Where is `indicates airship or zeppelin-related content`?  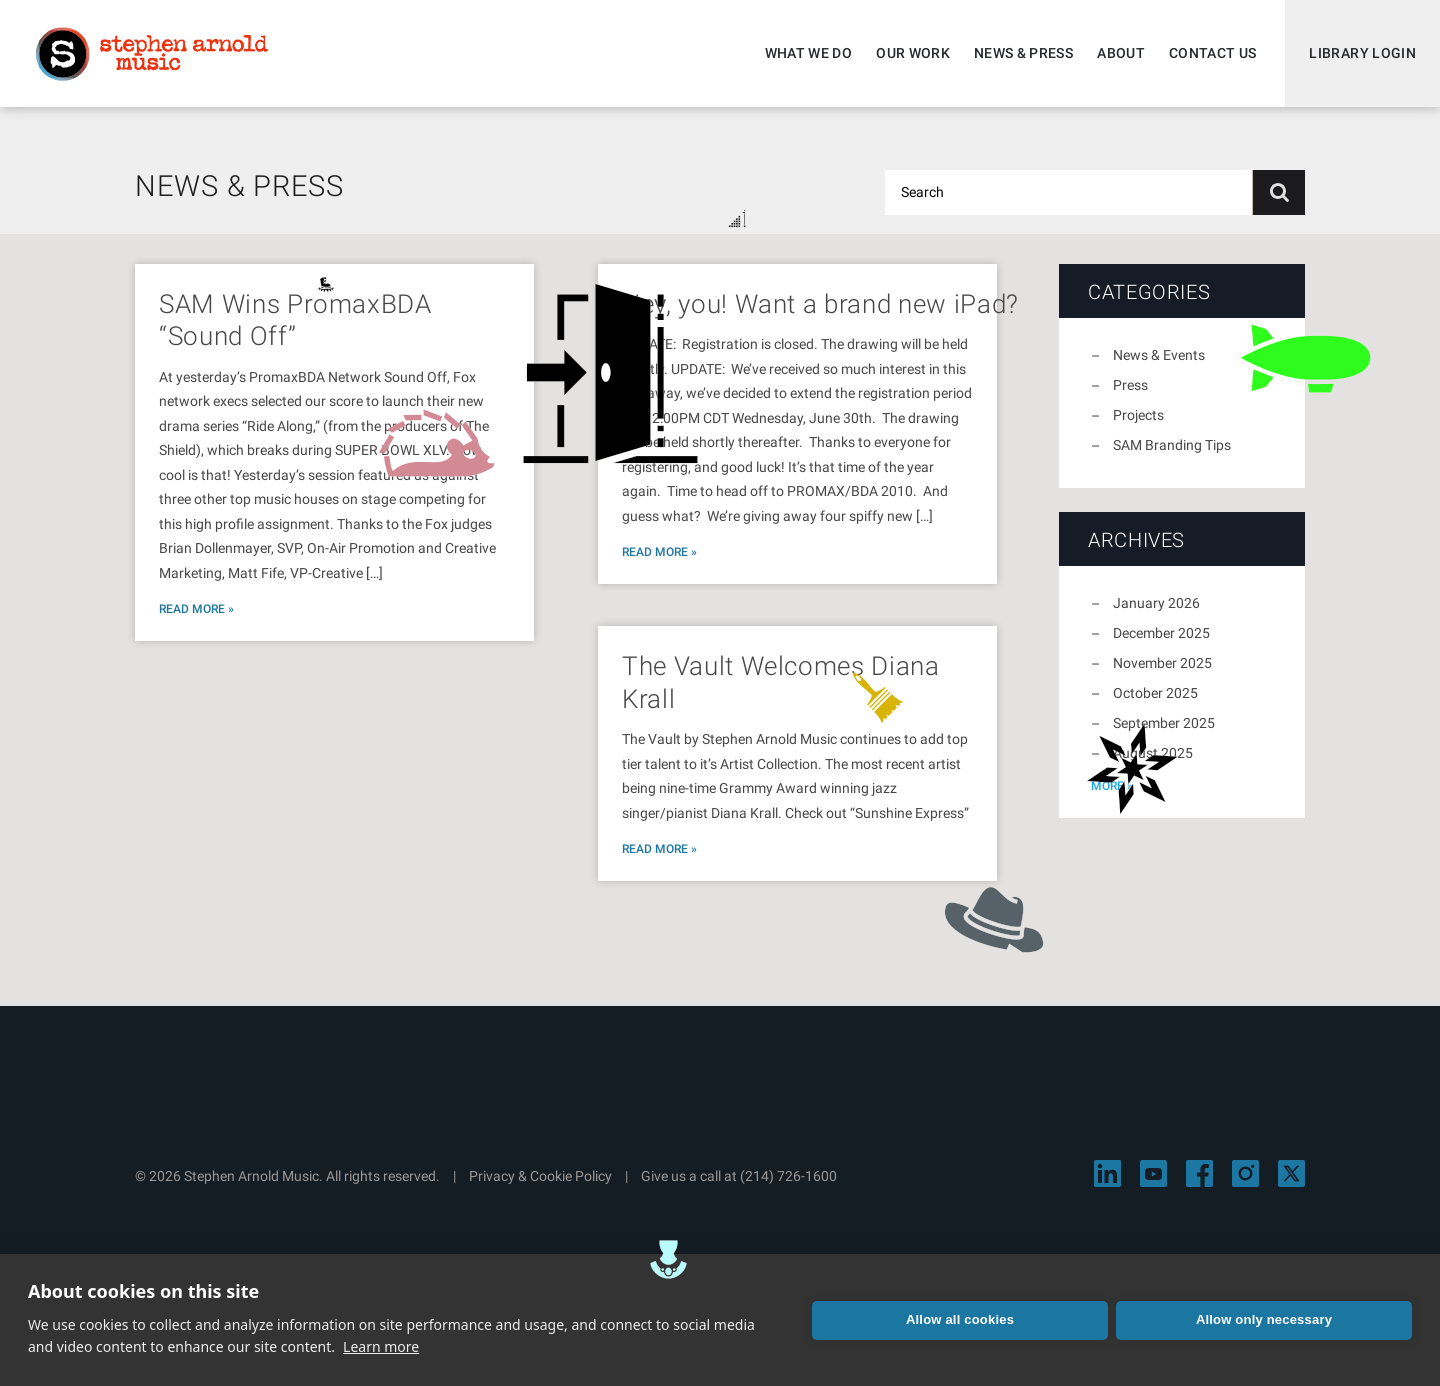
indicates airship or zeppelin-related content is located at coordinates (1305, 358).